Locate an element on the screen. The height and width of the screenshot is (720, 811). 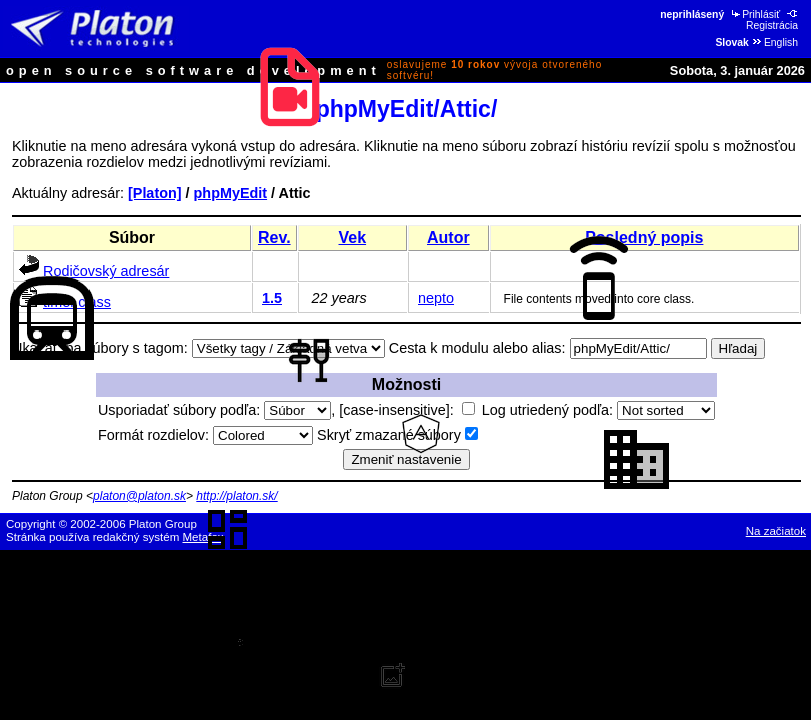
view subway or metro transit options is located at coordinates (52, 318).